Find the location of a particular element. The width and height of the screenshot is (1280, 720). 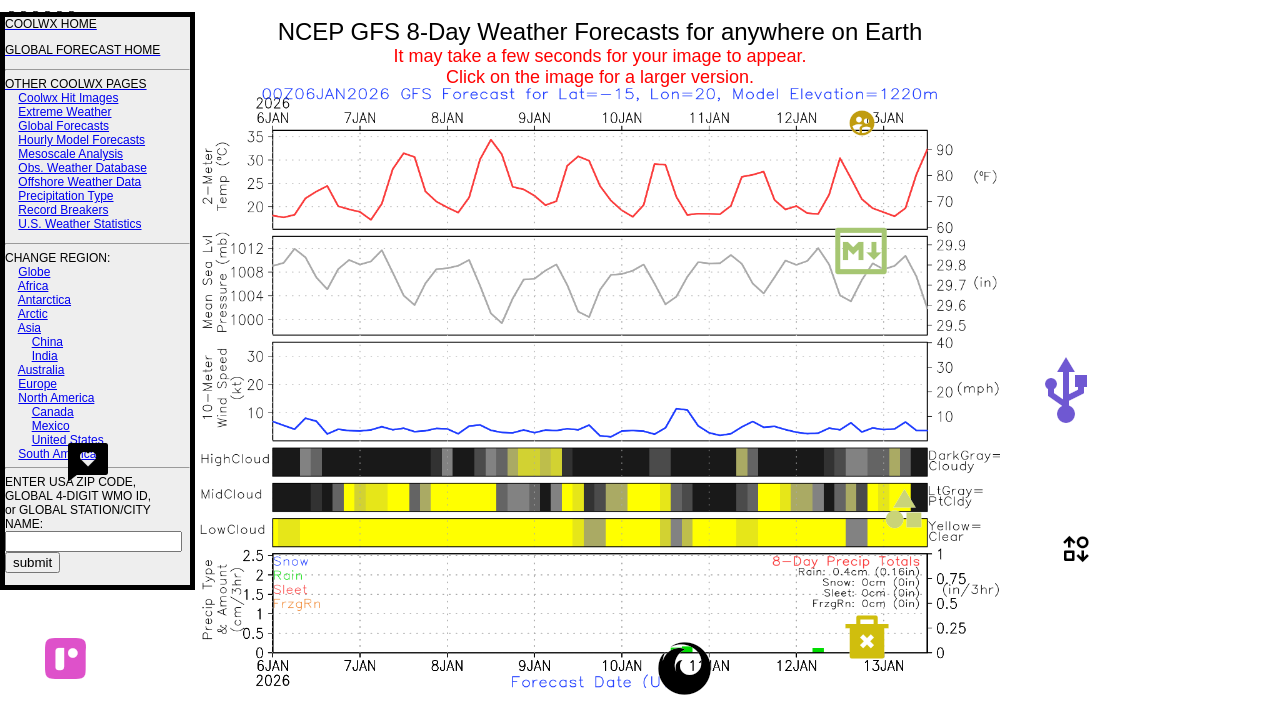

rescript programming language logo is located at coordinates (65, 658).